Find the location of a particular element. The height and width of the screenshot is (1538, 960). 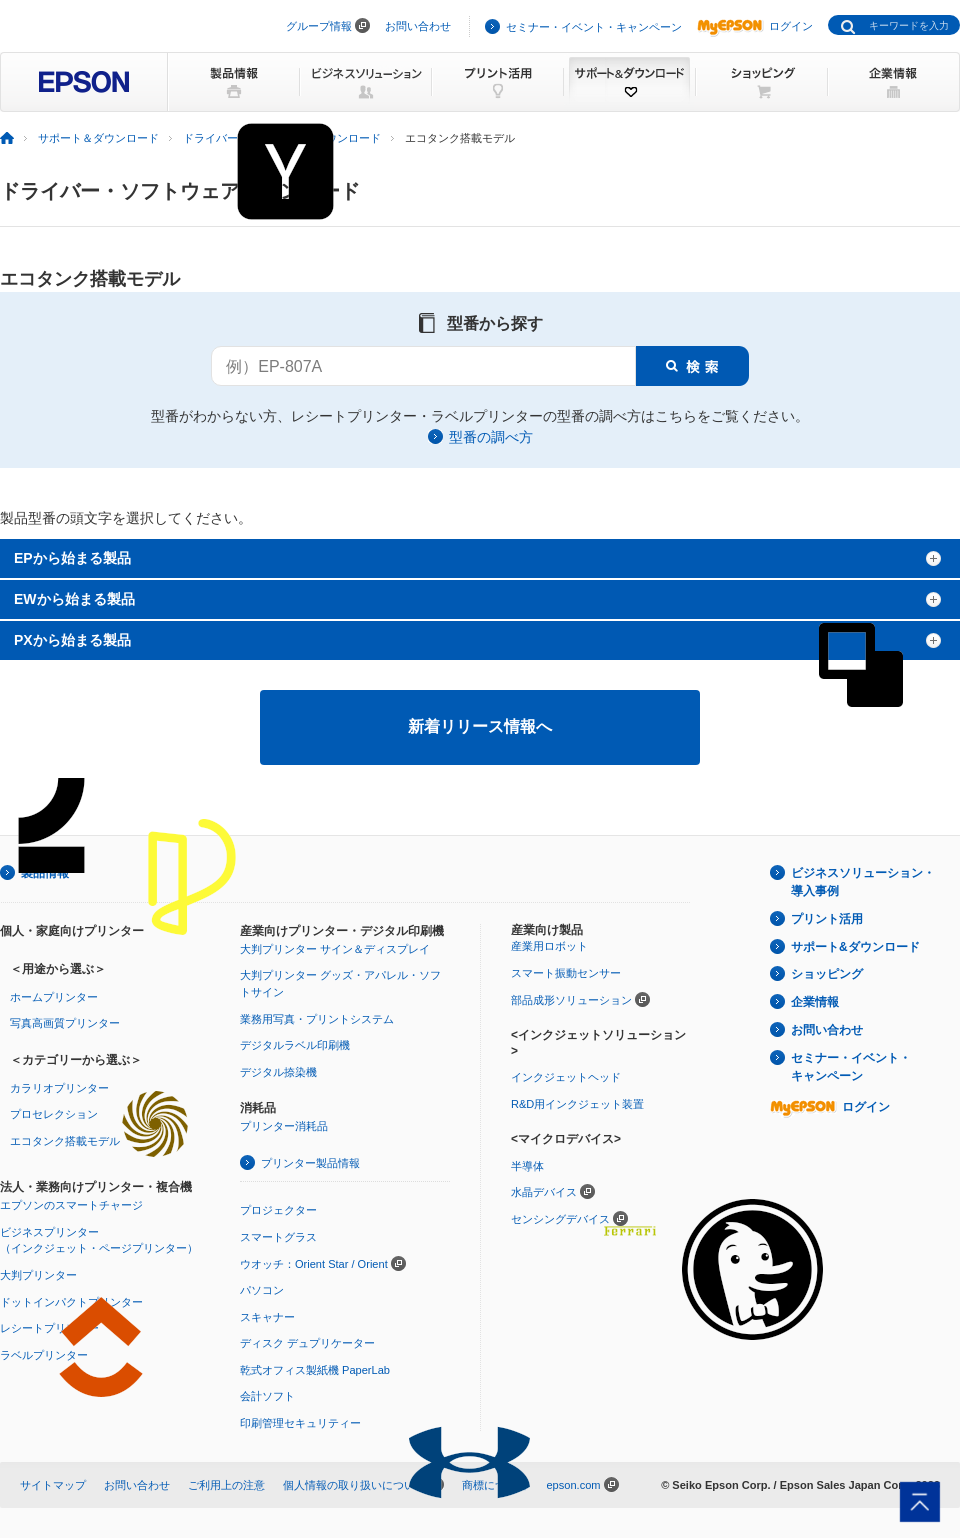

open hacker news is located at coordinates (285, 171).